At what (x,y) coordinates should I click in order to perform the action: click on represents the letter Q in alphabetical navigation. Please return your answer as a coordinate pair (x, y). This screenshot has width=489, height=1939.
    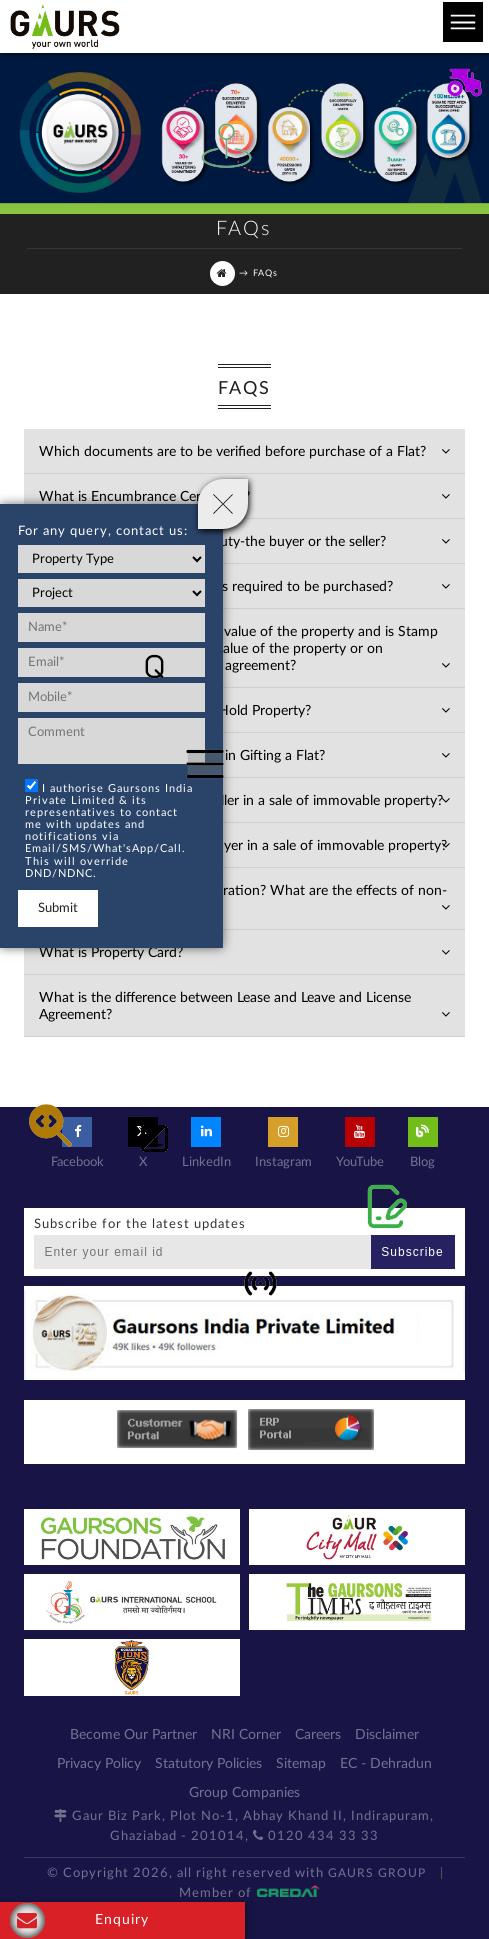
    Looking at the image, I should click on (154, 666).